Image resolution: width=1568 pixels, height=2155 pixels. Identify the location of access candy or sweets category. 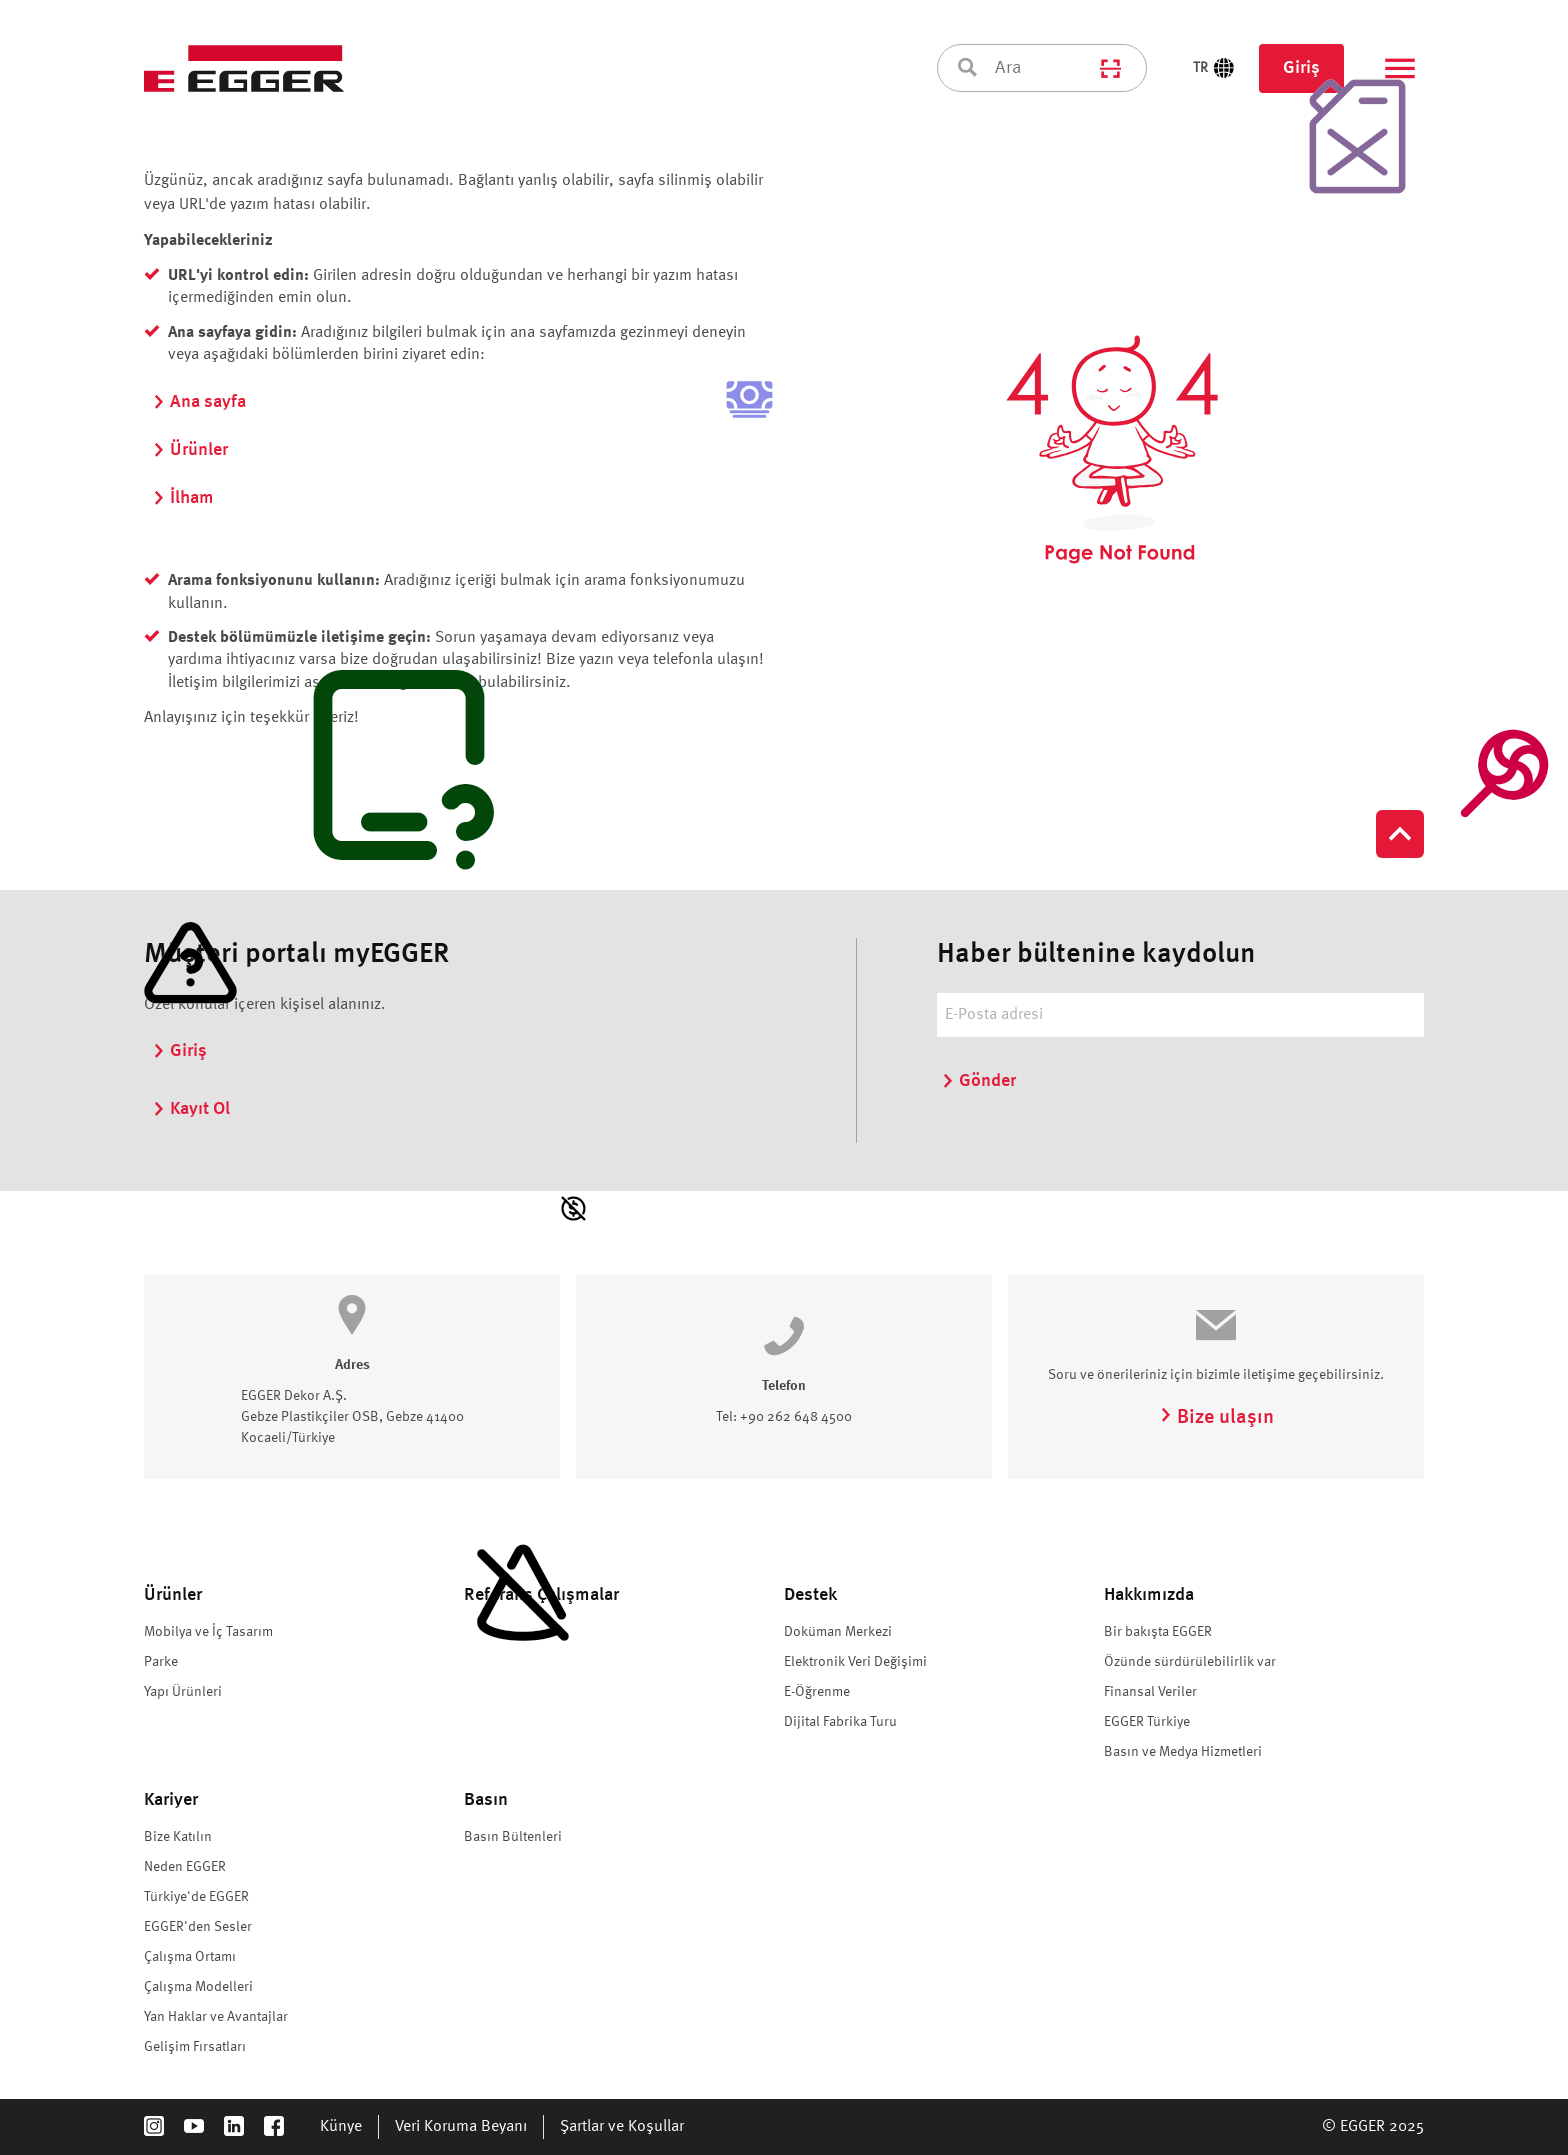
(1504, 773).